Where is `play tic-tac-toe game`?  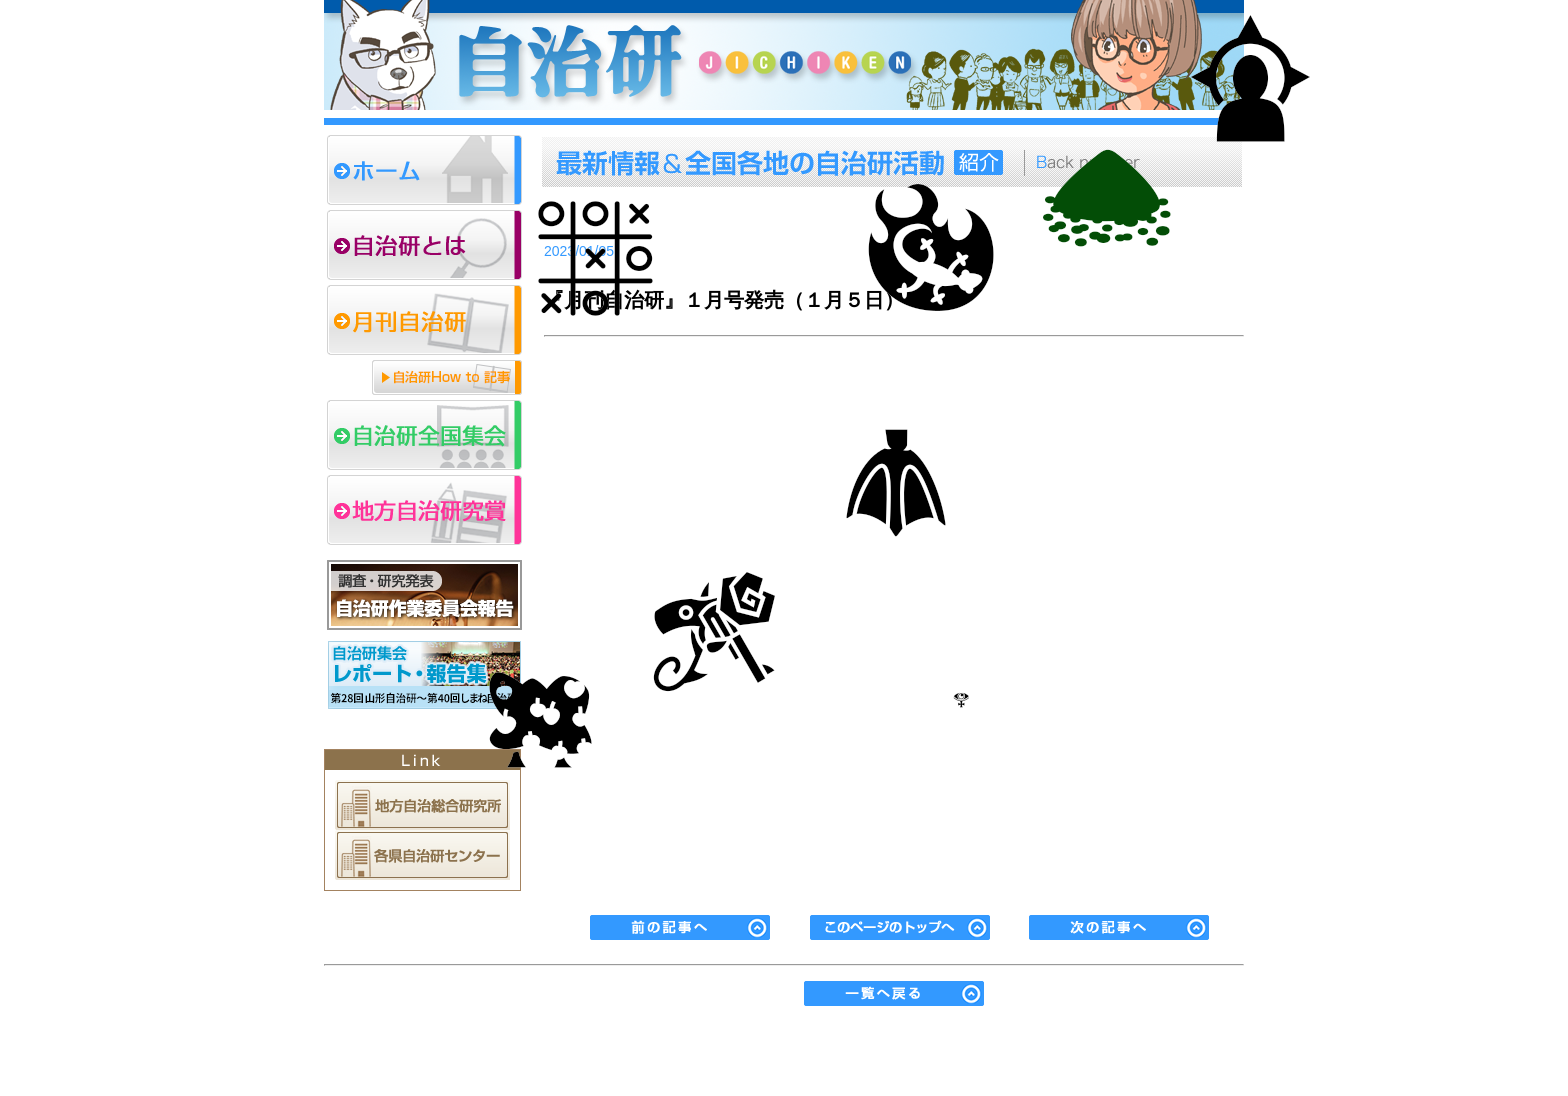
play tic-tac-toe game is located at coordinates (595, 258).